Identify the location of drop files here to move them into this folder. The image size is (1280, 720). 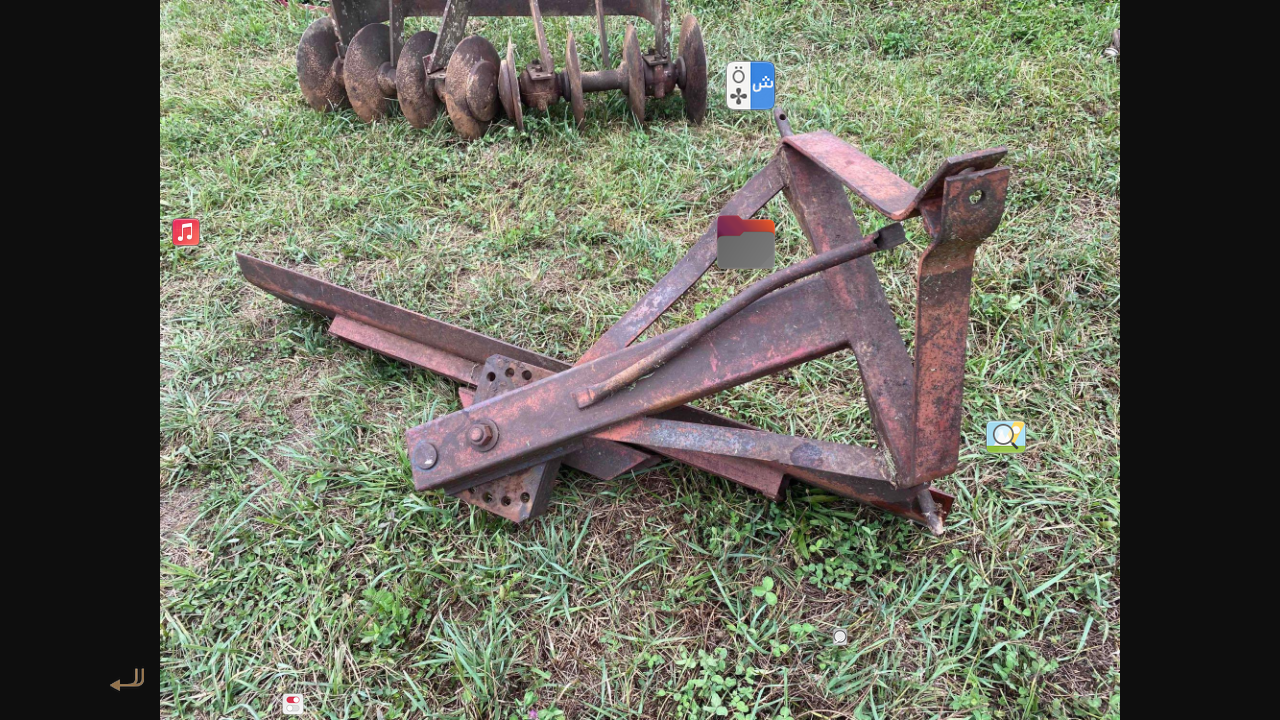
(746, 242).